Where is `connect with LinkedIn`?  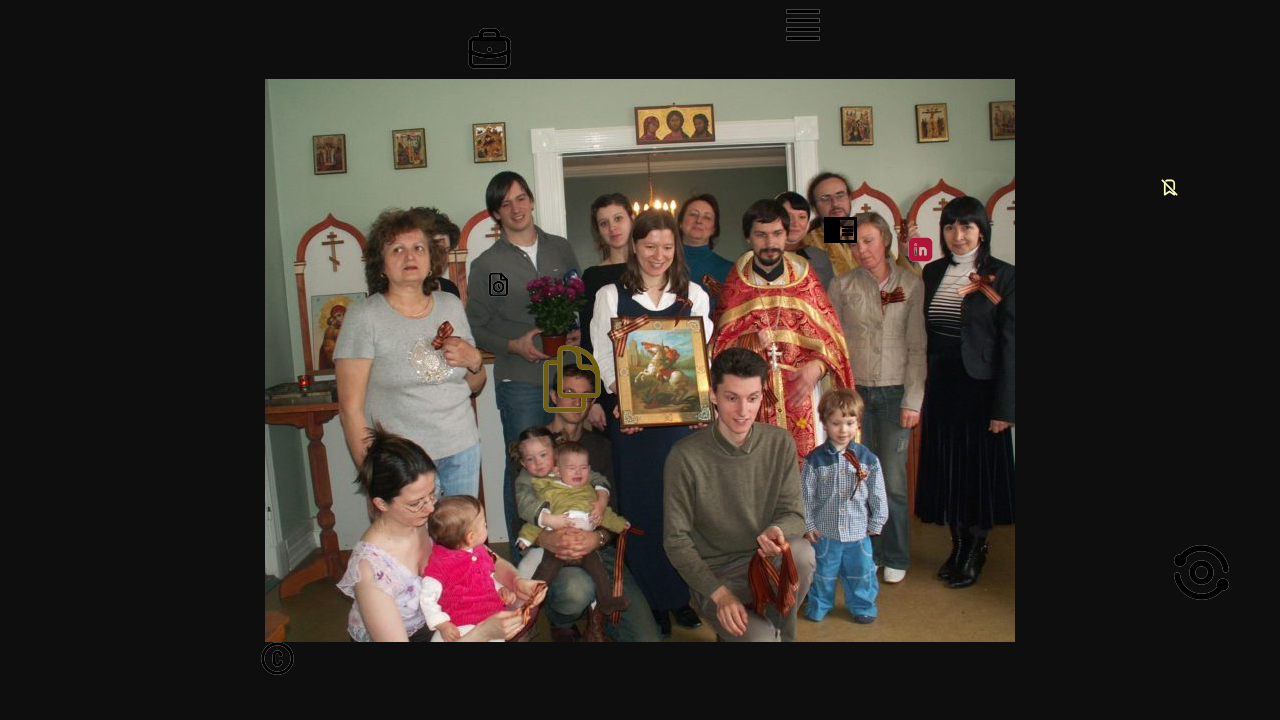 connect with LinkedIn is located at coordinates (920, 249).